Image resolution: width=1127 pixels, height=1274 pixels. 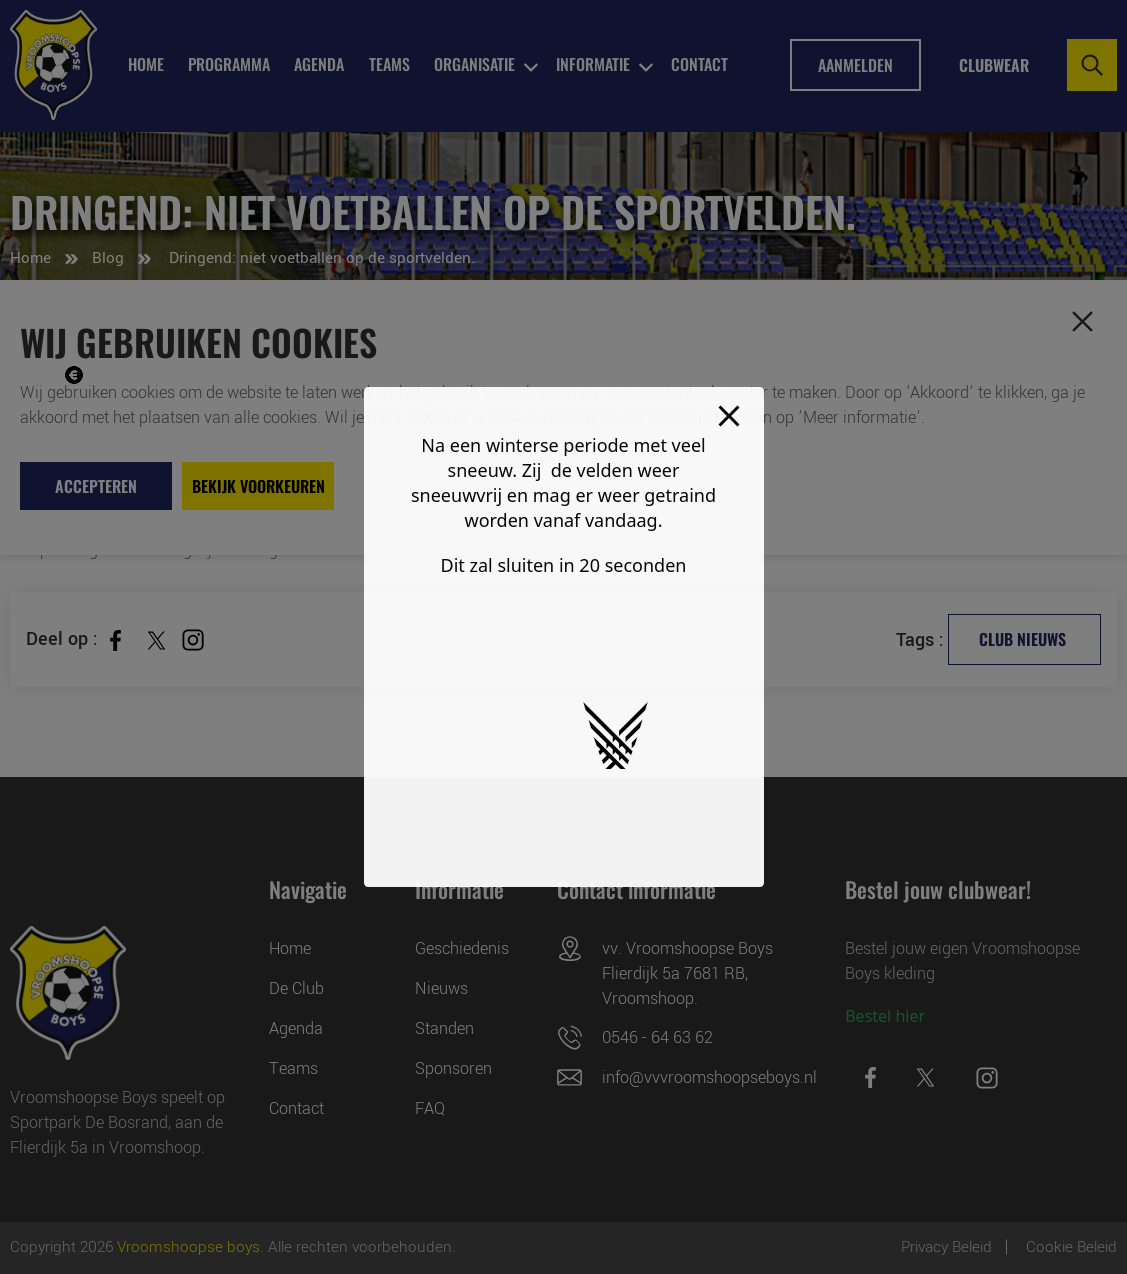 I want to click on view euro currency or payment options, so click(x=74, y=375).